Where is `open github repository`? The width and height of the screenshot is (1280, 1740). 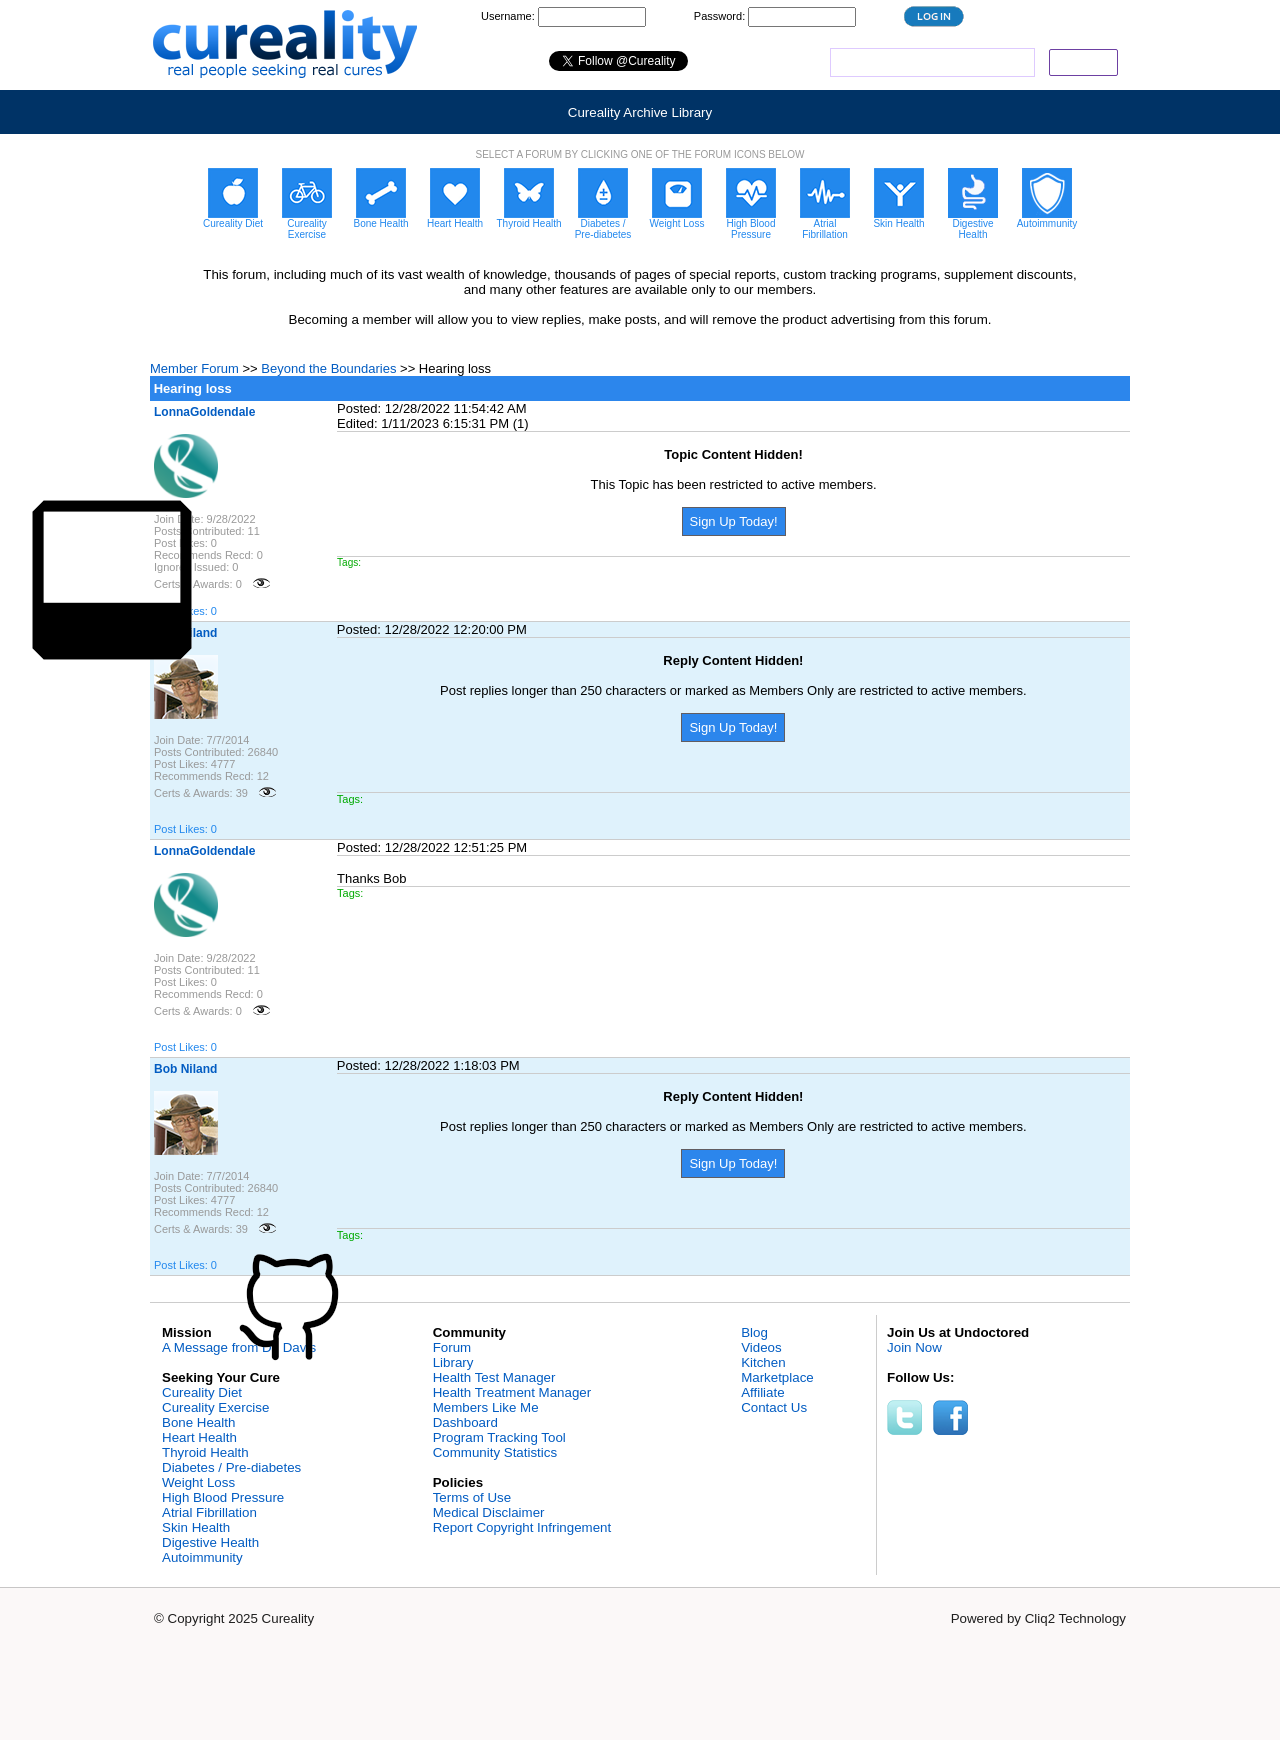
open github repository is located at coordinates (288, 1307).